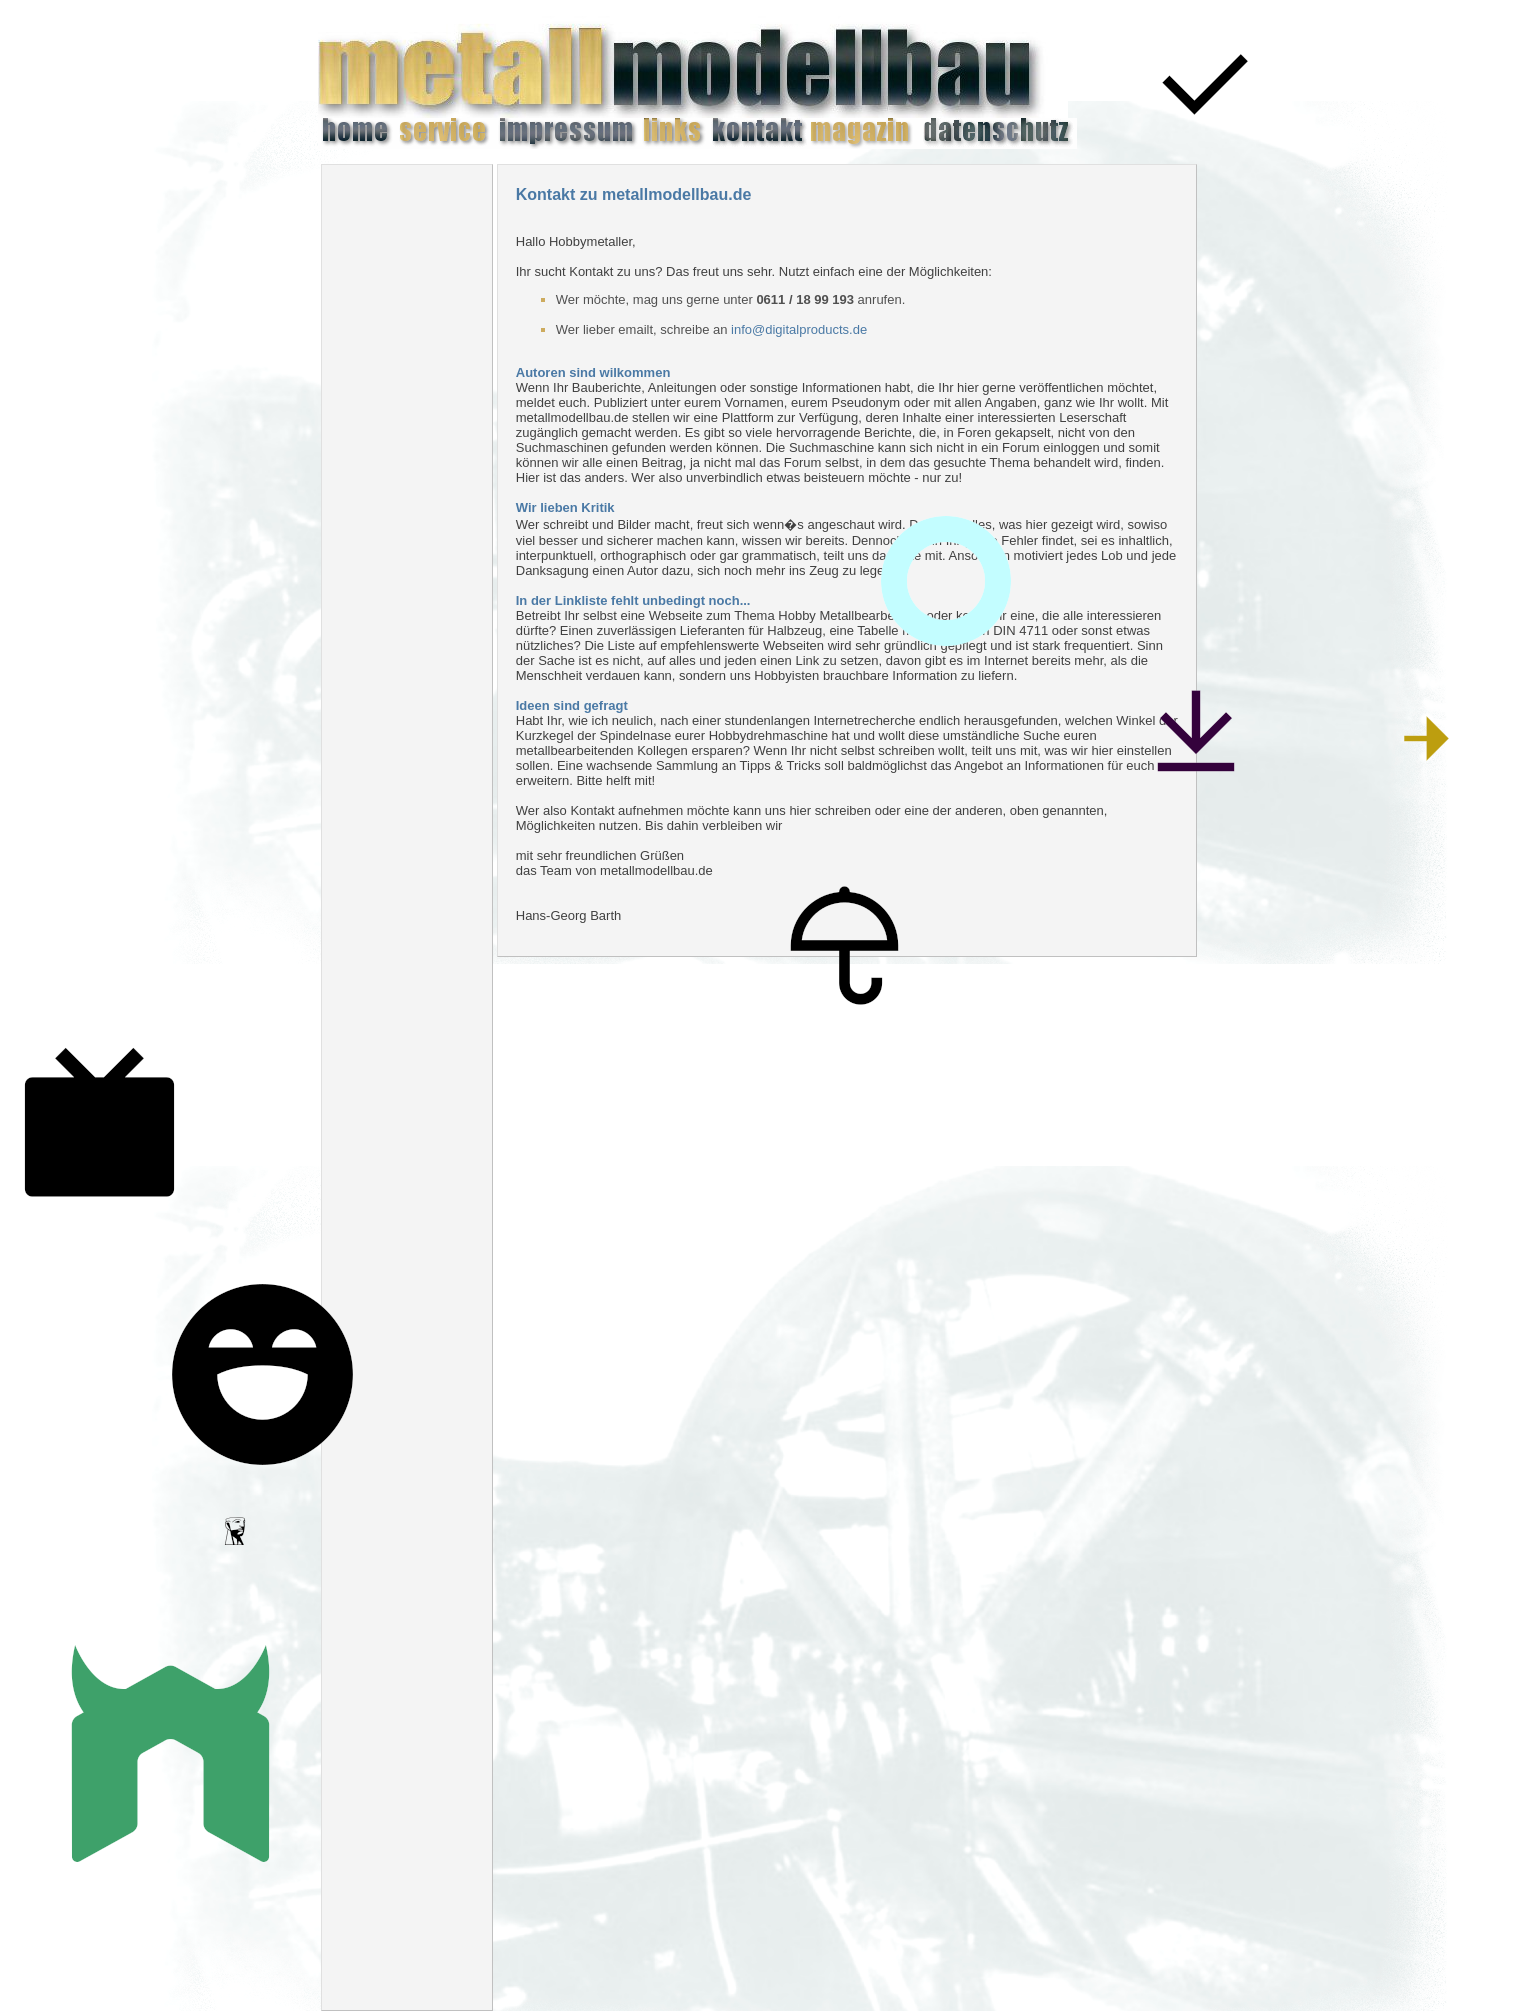 The width and height of the screenshot is (1535, 2011). What do you see at coordinates (262, 1374) in the screenshot?
I see `react with laughter to a message` at bounding box center [262, 1374].